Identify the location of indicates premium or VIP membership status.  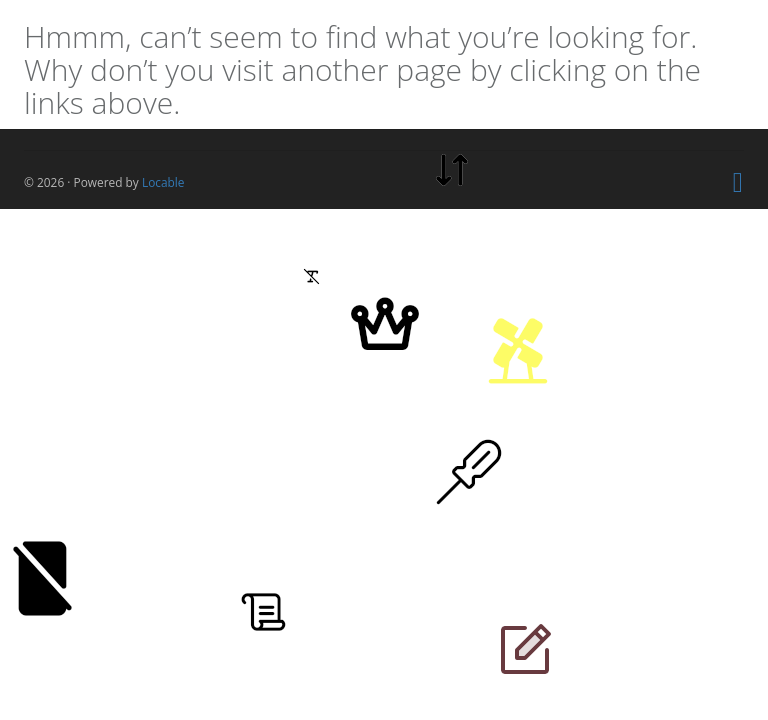
(385, 327).